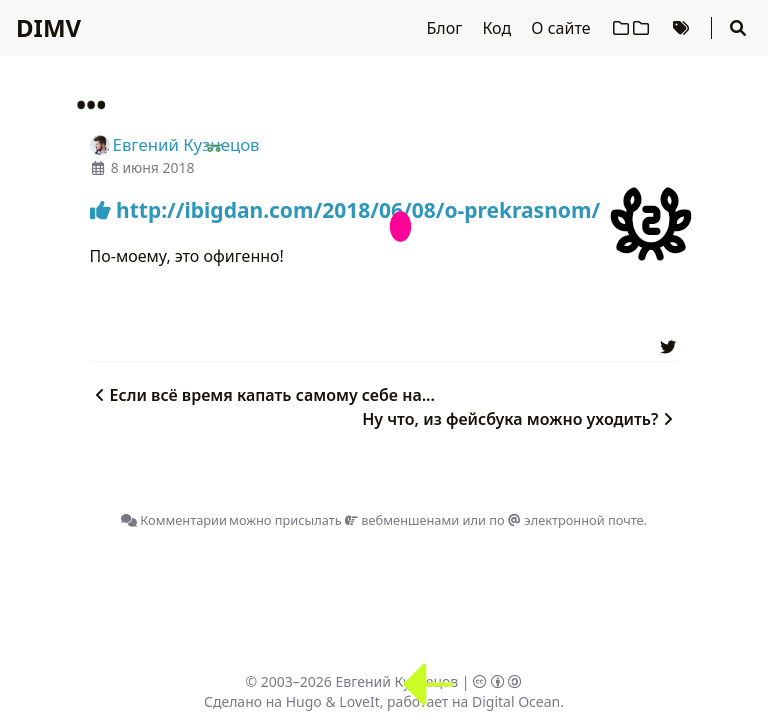 The height and width of the screenshot is (720, 768). Describe the element at coordinates (400, 226) in the screenshot. I see `indicates a filled or selected state` at that location.